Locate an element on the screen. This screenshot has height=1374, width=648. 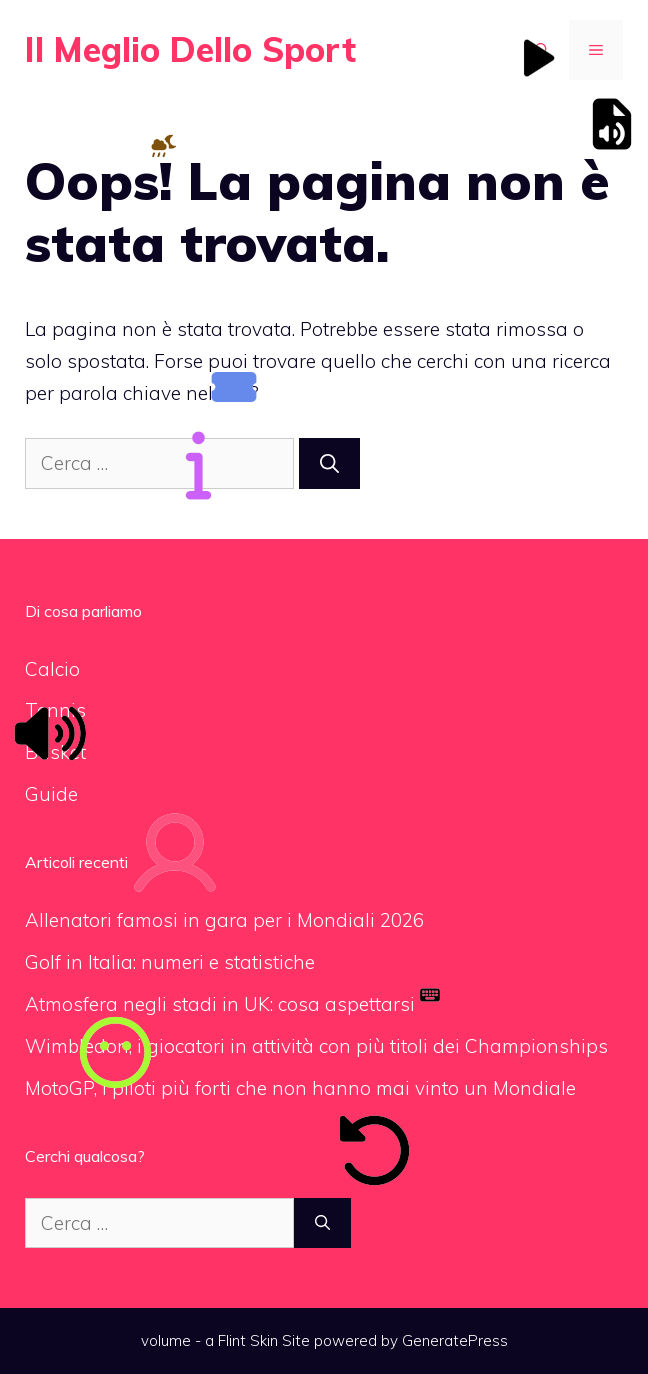
access your tickets or passes is located at coordinates (234, 387).